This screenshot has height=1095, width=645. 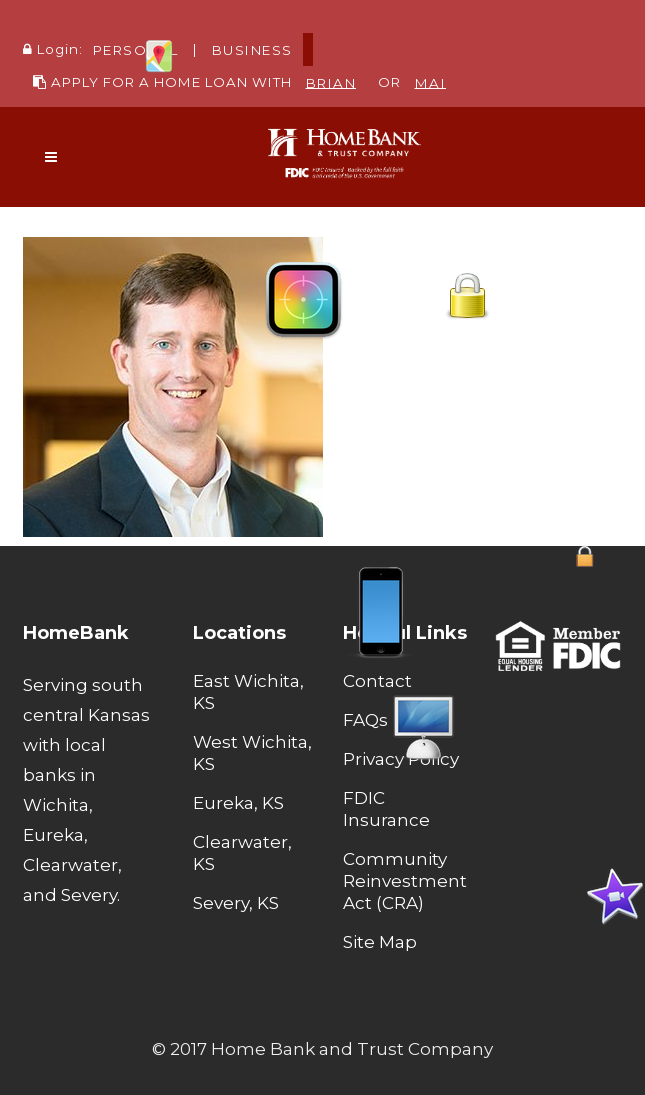 What do you see at coordinates (159, 56) in the screenshot?
I see `geo+json file containing geographic data` at bounding box center [159, 56].